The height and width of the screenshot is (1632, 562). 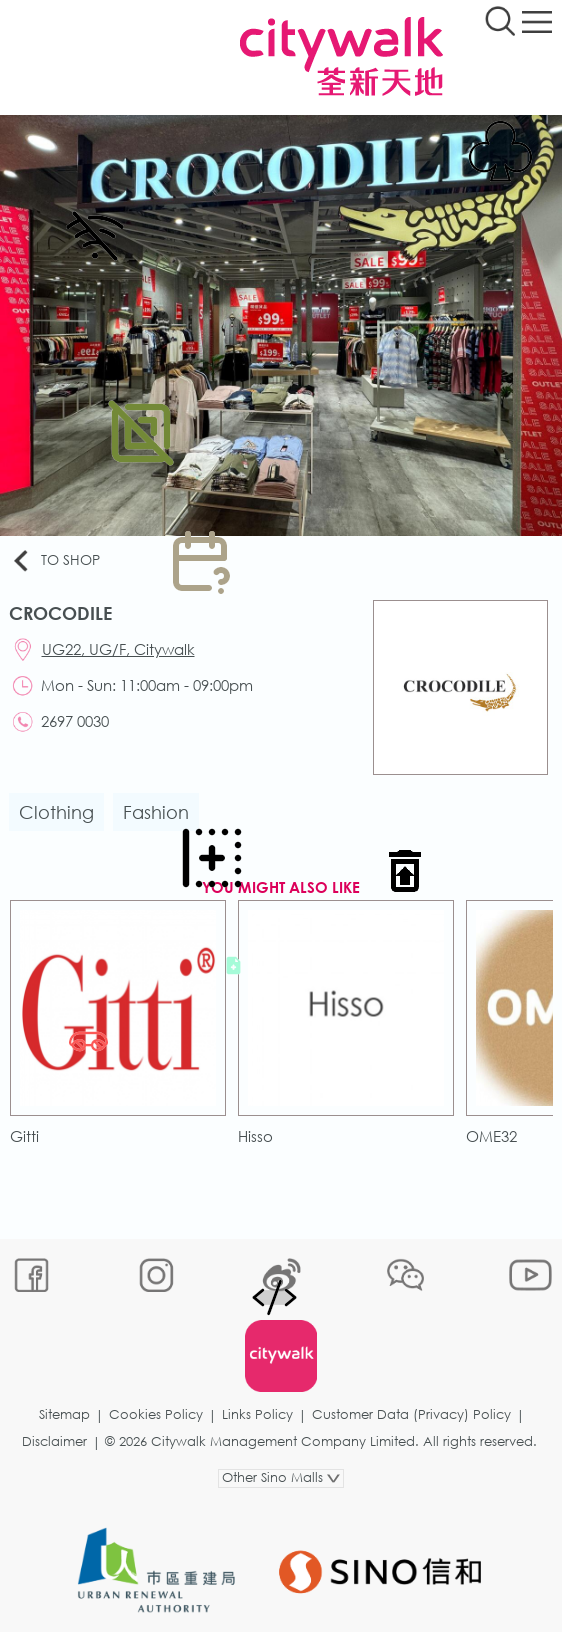 I want to click on check for unconfirmed or pending events, so click(x=200, y=561).